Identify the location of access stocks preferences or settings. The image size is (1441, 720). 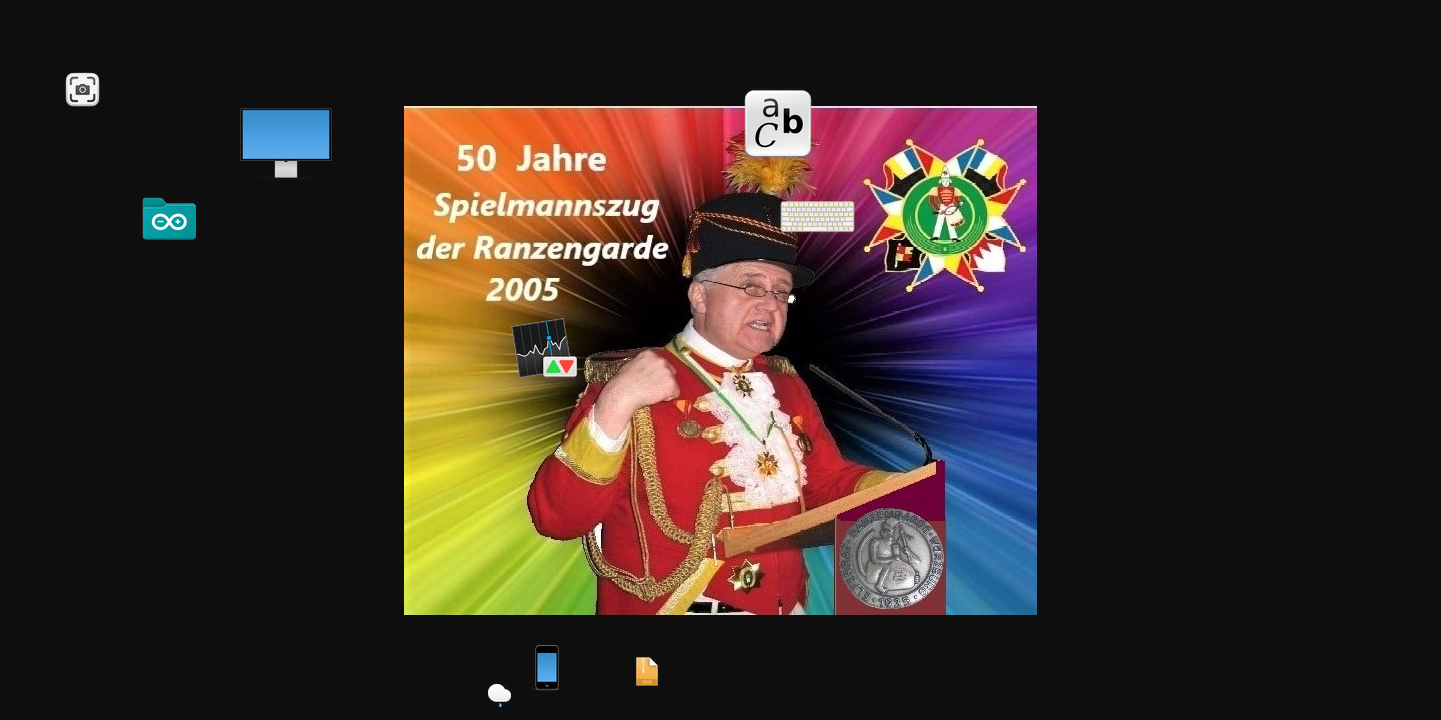
(544, 348).